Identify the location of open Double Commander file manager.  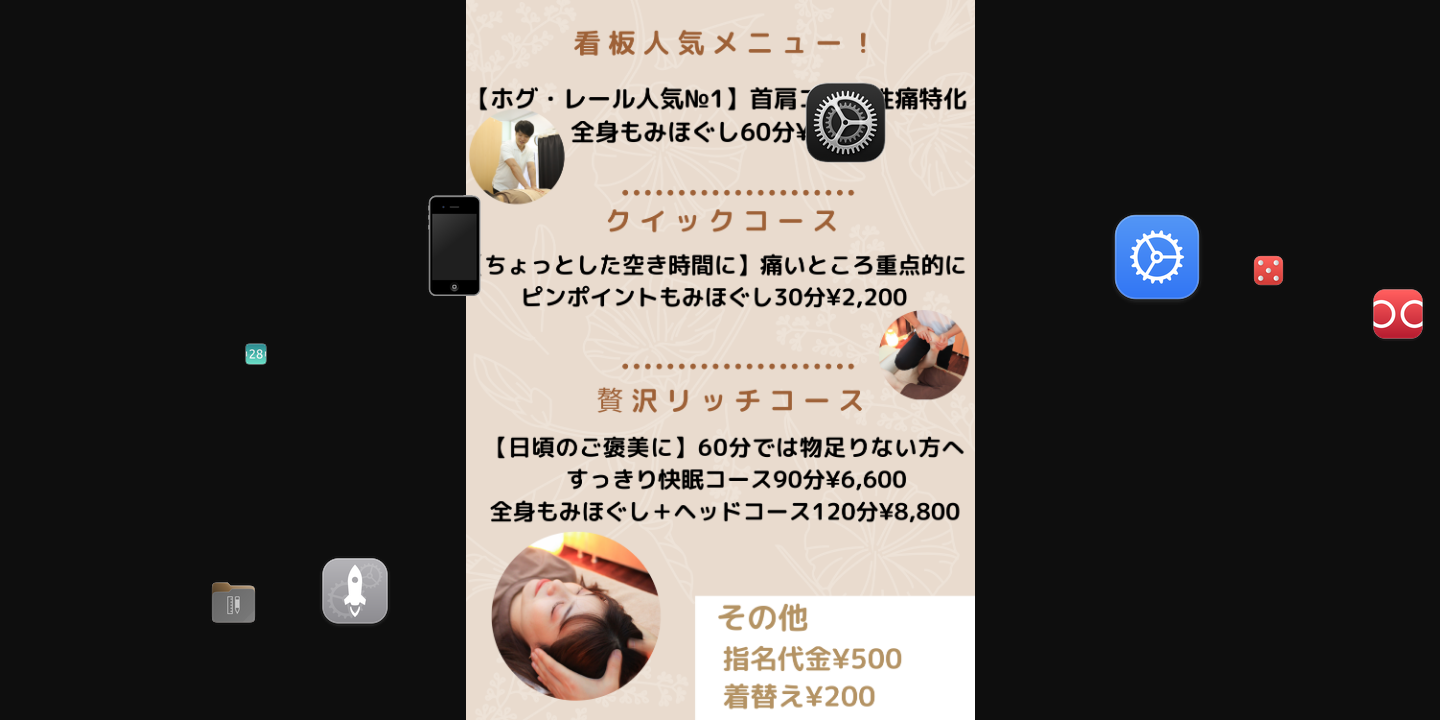
(1398, 314).